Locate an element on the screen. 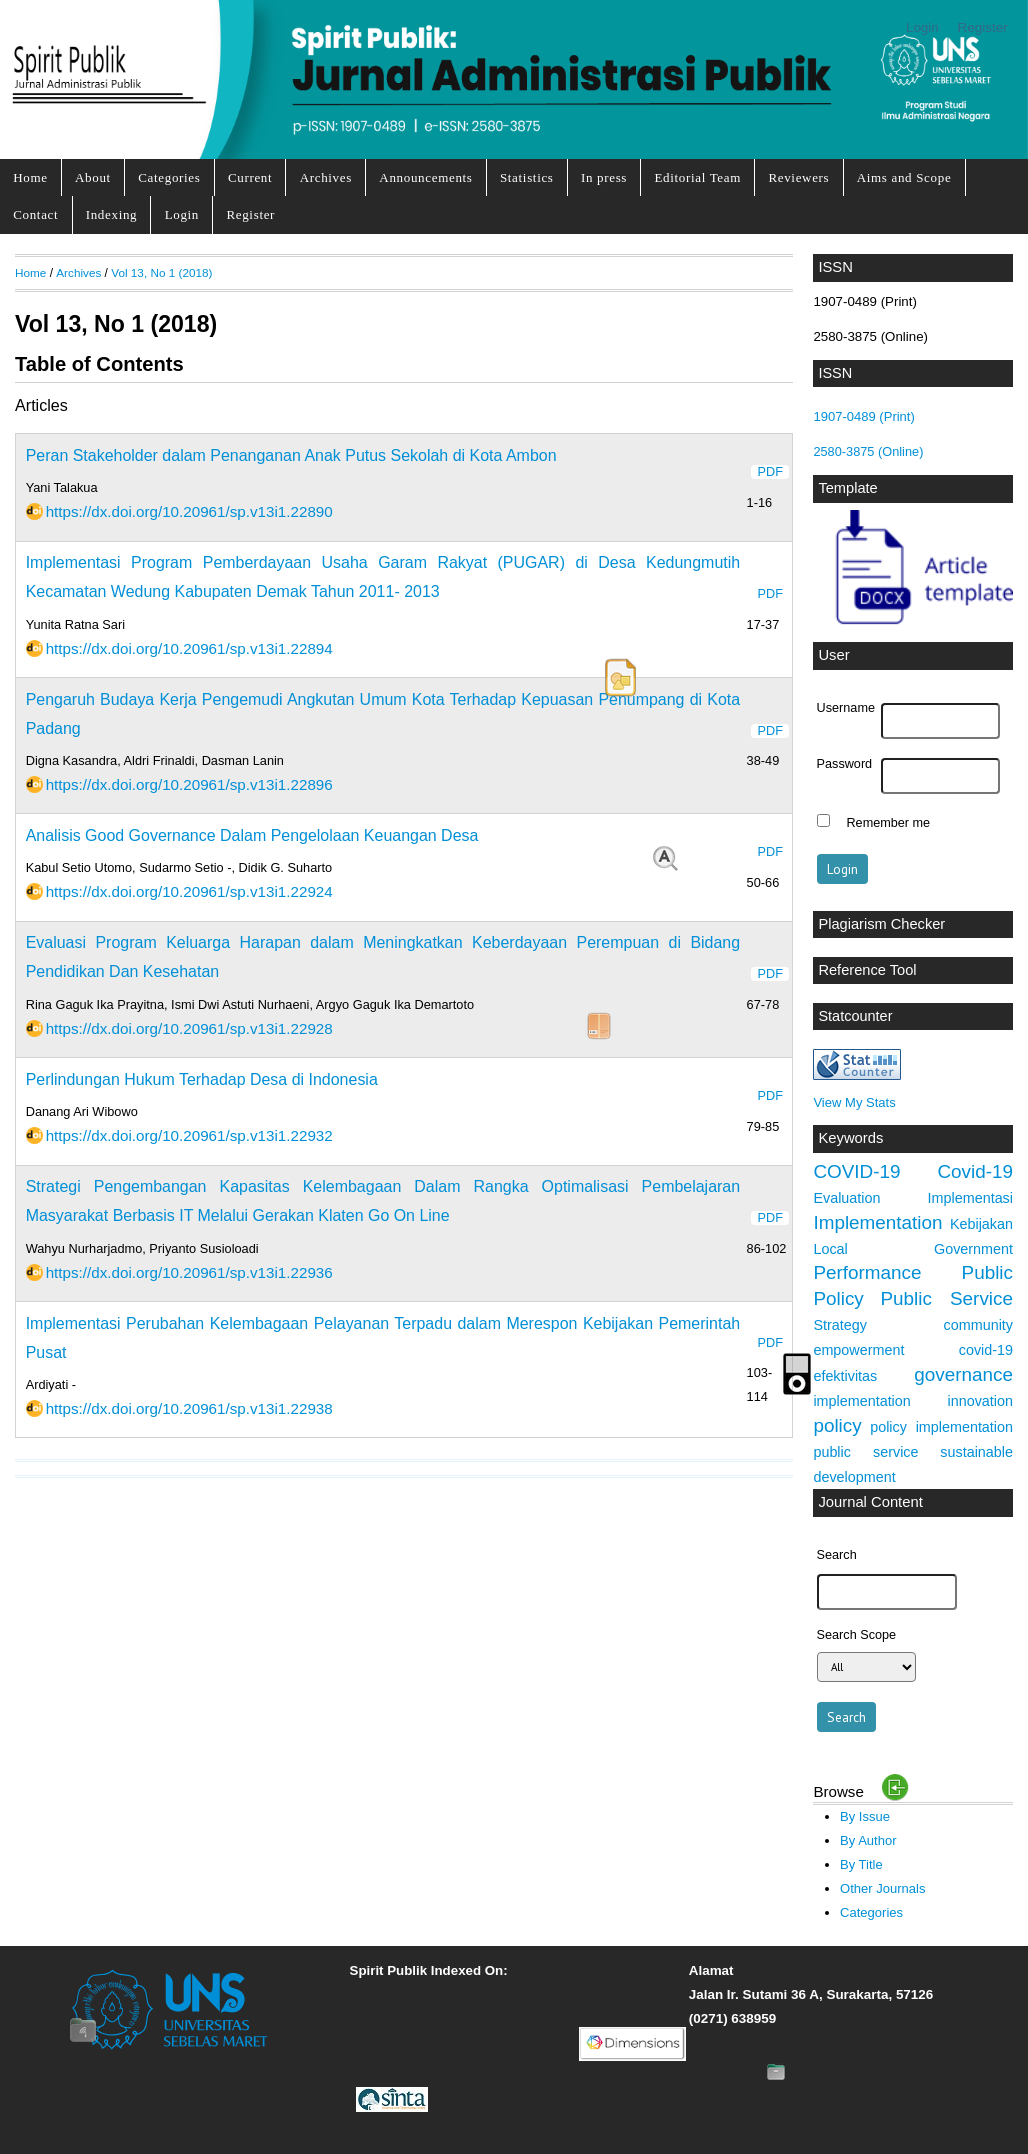  open an opendocument graphics file is located at coordinates (620, 677).